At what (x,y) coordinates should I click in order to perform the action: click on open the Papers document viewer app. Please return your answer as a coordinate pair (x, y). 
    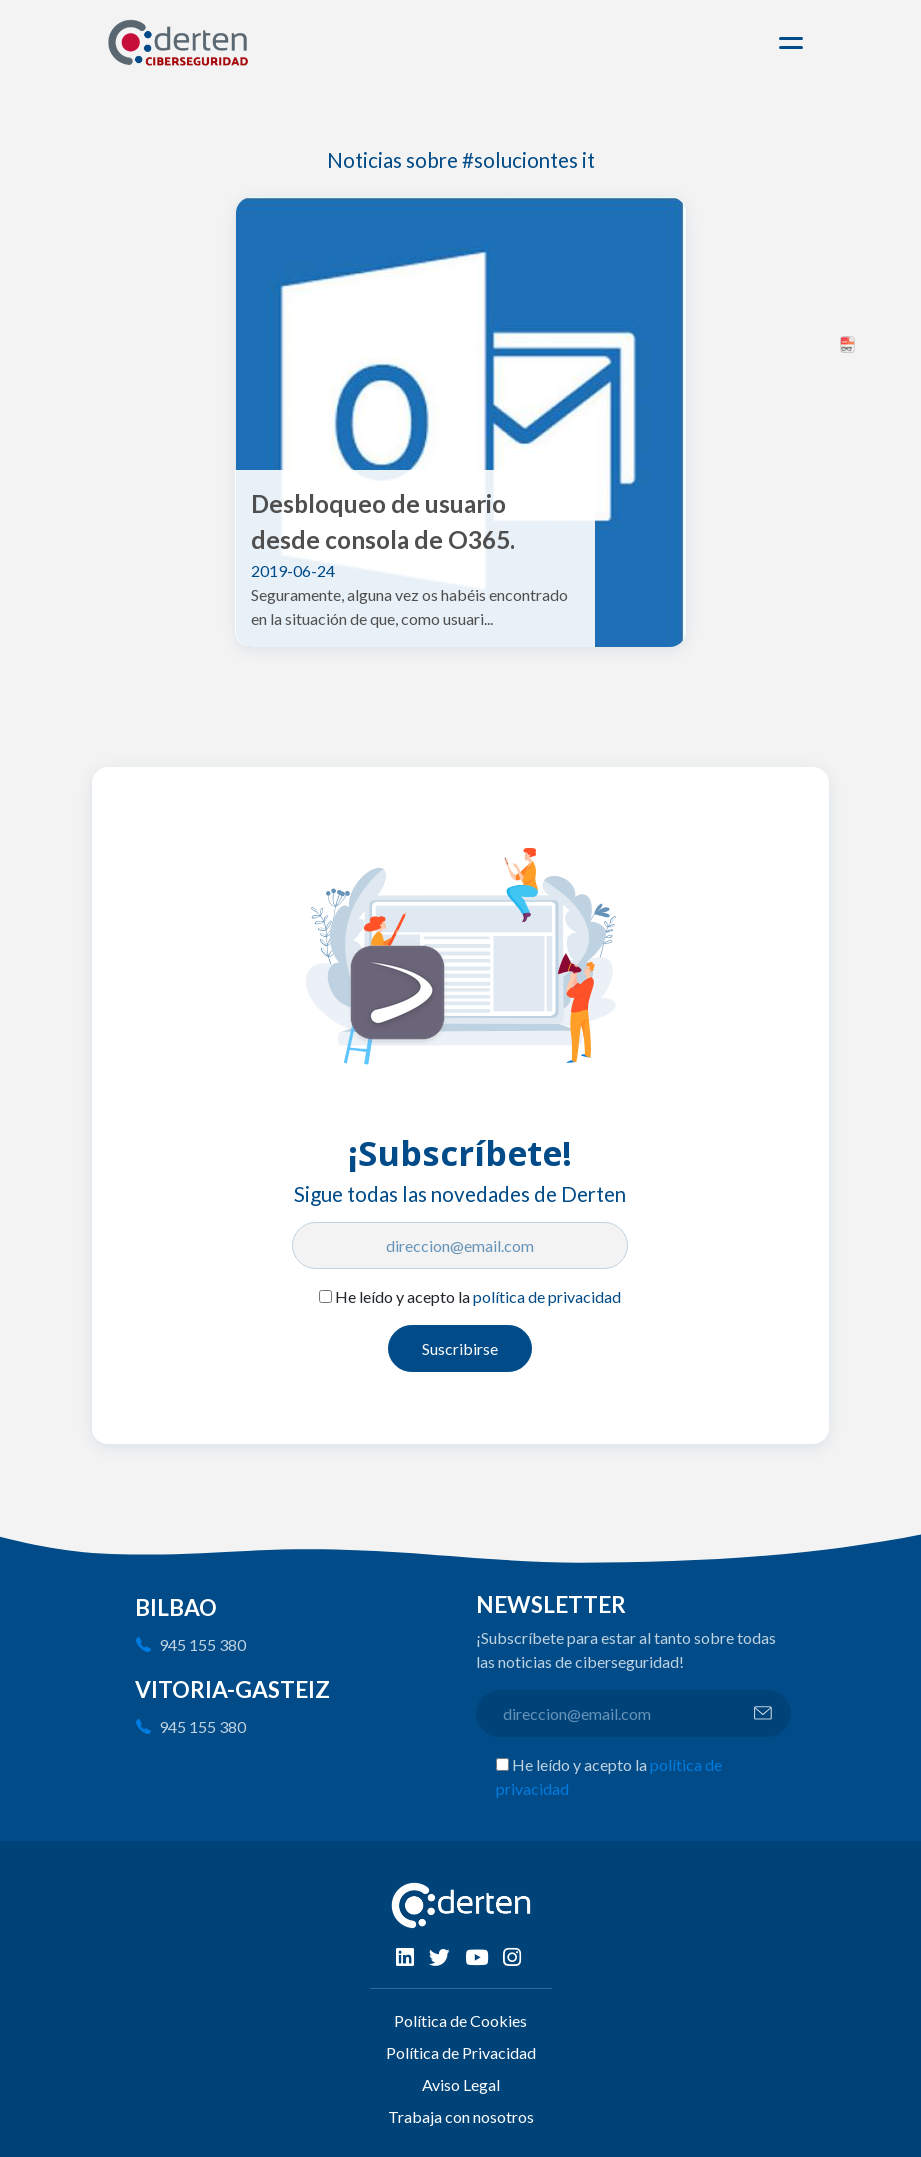
    Looking at the image, I should click on (847, 344).